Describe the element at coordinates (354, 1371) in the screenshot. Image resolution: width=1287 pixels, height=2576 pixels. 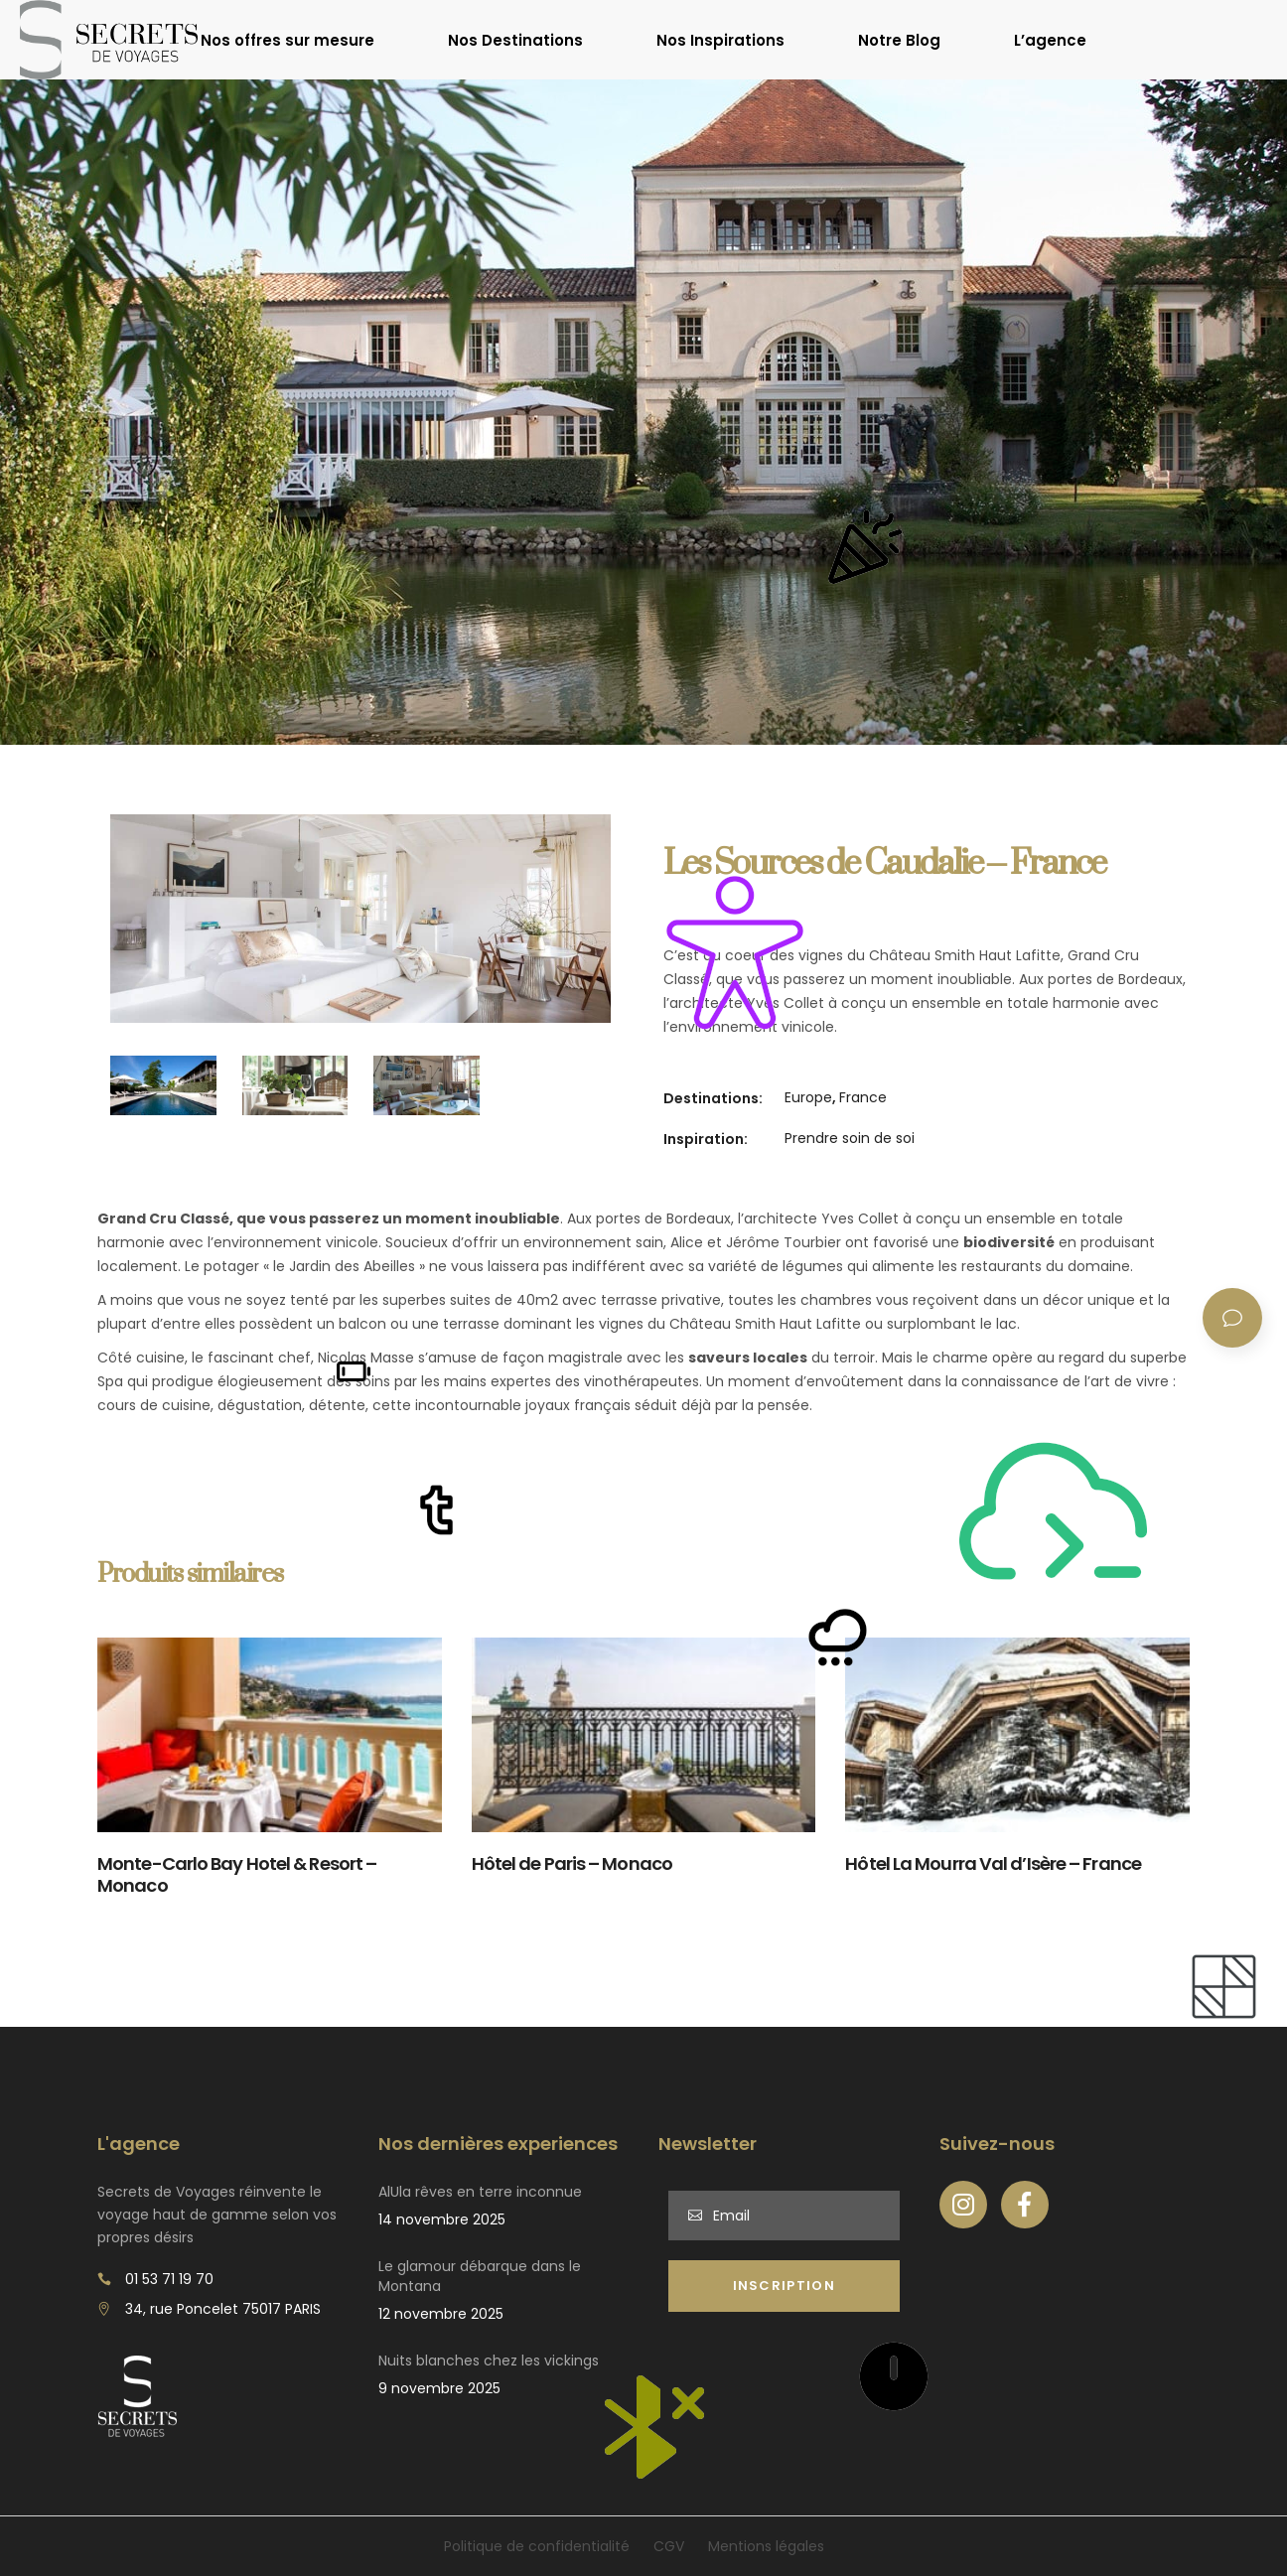
I see `indicates low battery level` at that location.